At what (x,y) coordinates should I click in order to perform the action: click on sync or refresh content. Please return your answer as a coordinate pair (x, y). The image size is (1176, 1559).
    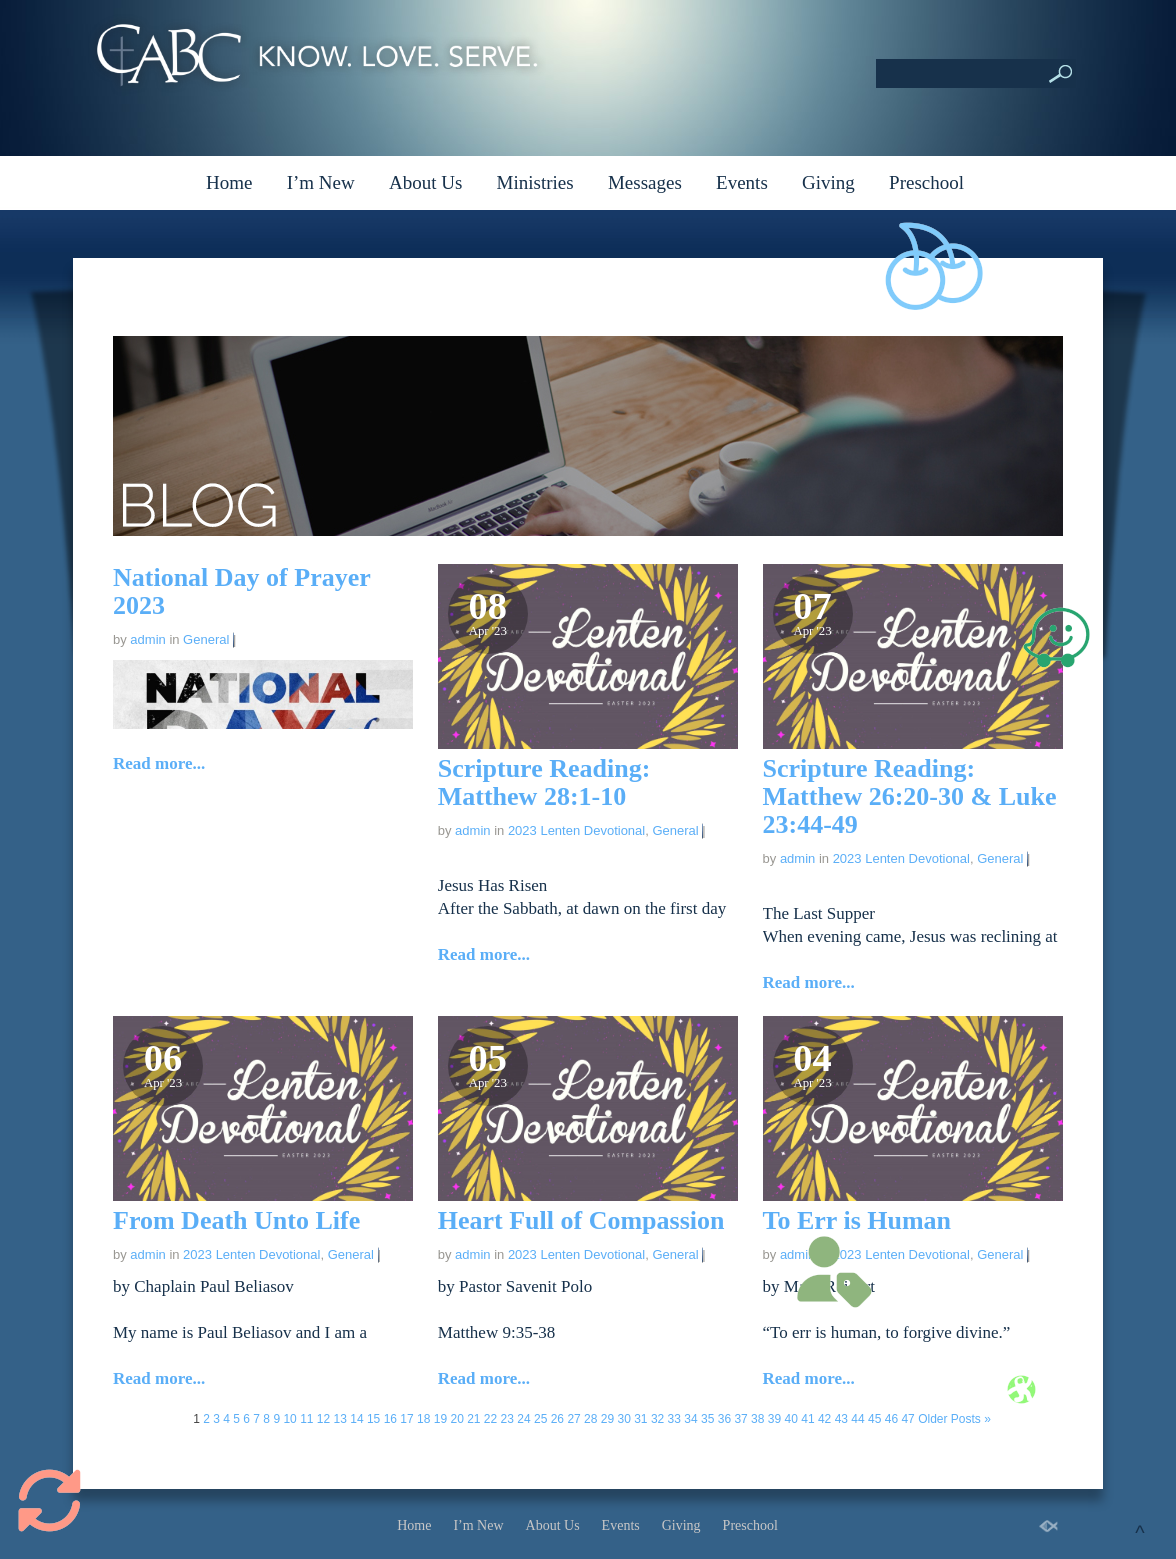
    Looking at the image, I should click on (49, 1500).